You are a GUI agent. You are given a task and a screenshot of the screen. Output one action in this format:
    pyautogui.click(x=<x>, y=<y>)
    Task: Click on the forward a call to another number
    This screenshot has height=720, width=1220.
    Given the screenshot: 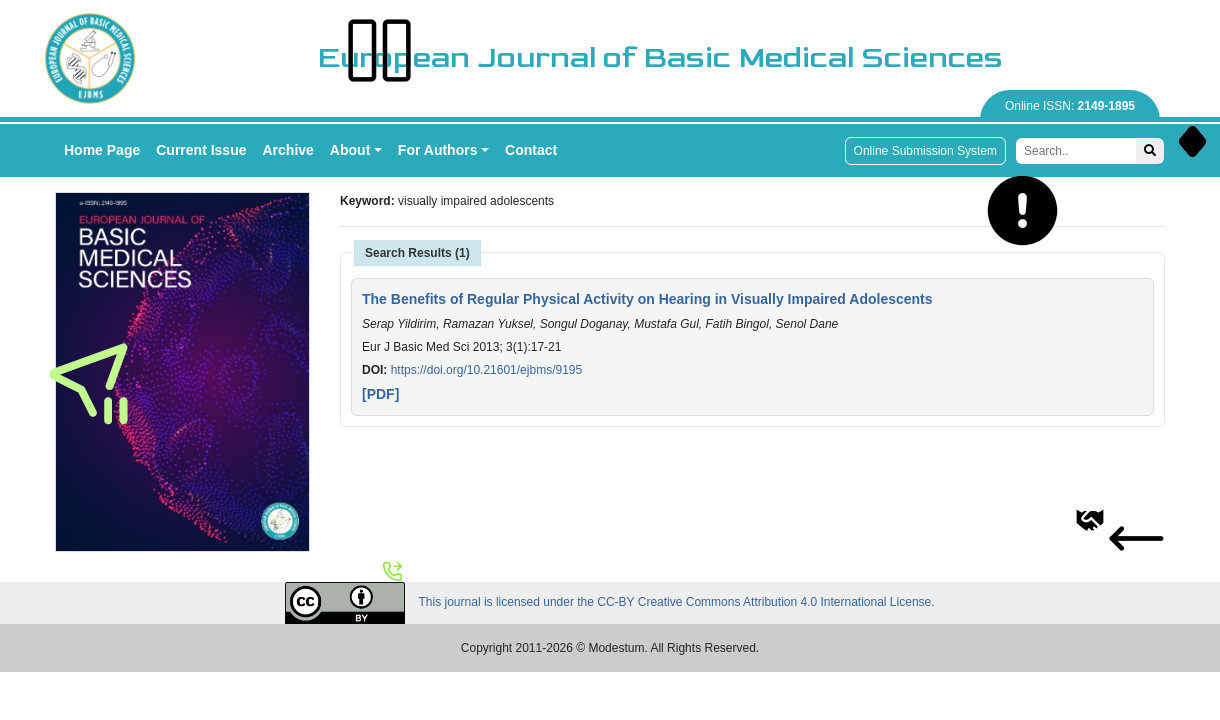 What is the action you would take?
    pyautogui.click(x=392, y=571)
    